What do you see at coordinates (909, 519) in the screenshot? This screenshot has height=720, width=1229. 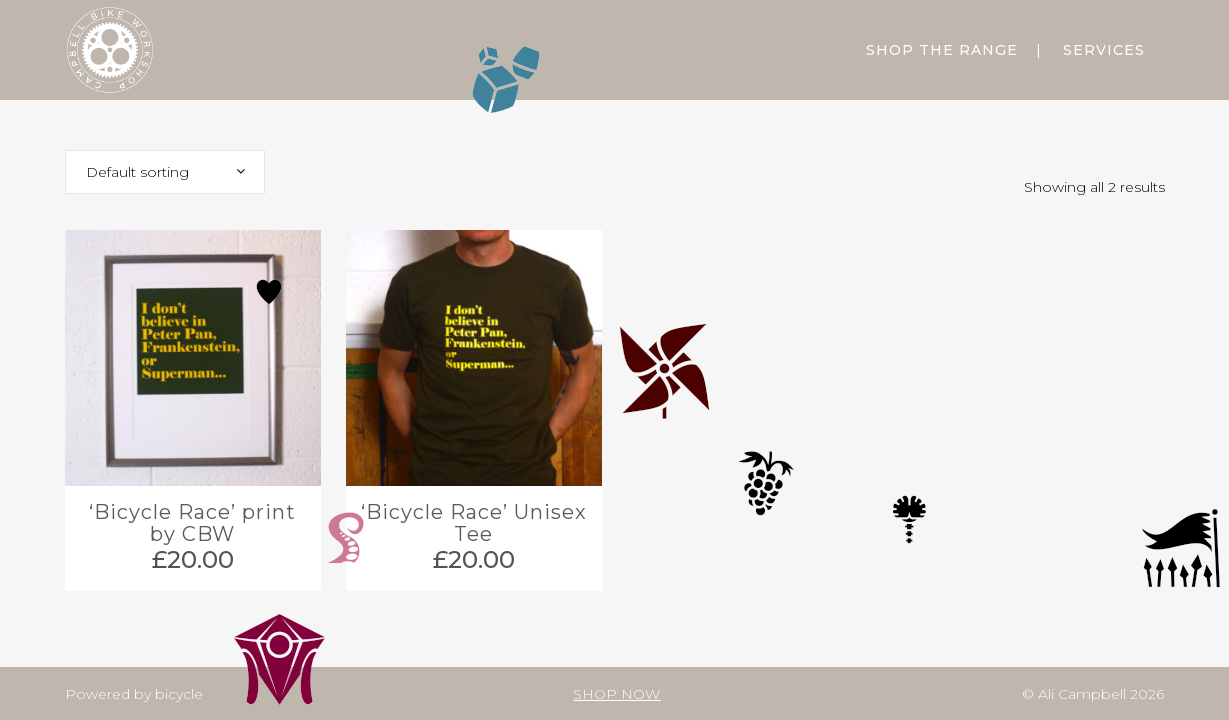 I see `access neuroscience or brain-related content` at bounding box center [909, 519].